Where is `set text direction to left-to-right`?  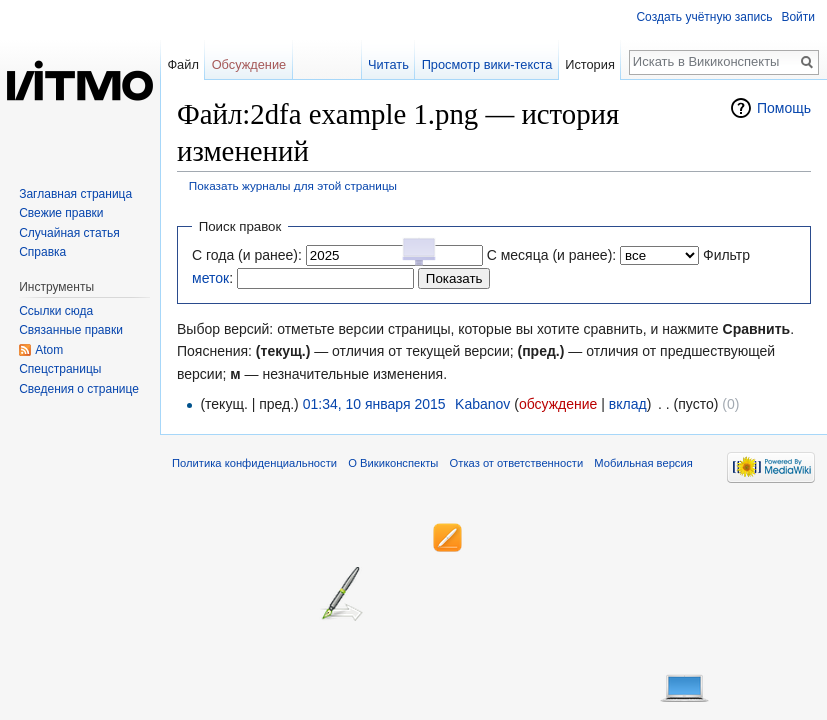
set text direction to left-to-right is located at coordinates (340, 594).